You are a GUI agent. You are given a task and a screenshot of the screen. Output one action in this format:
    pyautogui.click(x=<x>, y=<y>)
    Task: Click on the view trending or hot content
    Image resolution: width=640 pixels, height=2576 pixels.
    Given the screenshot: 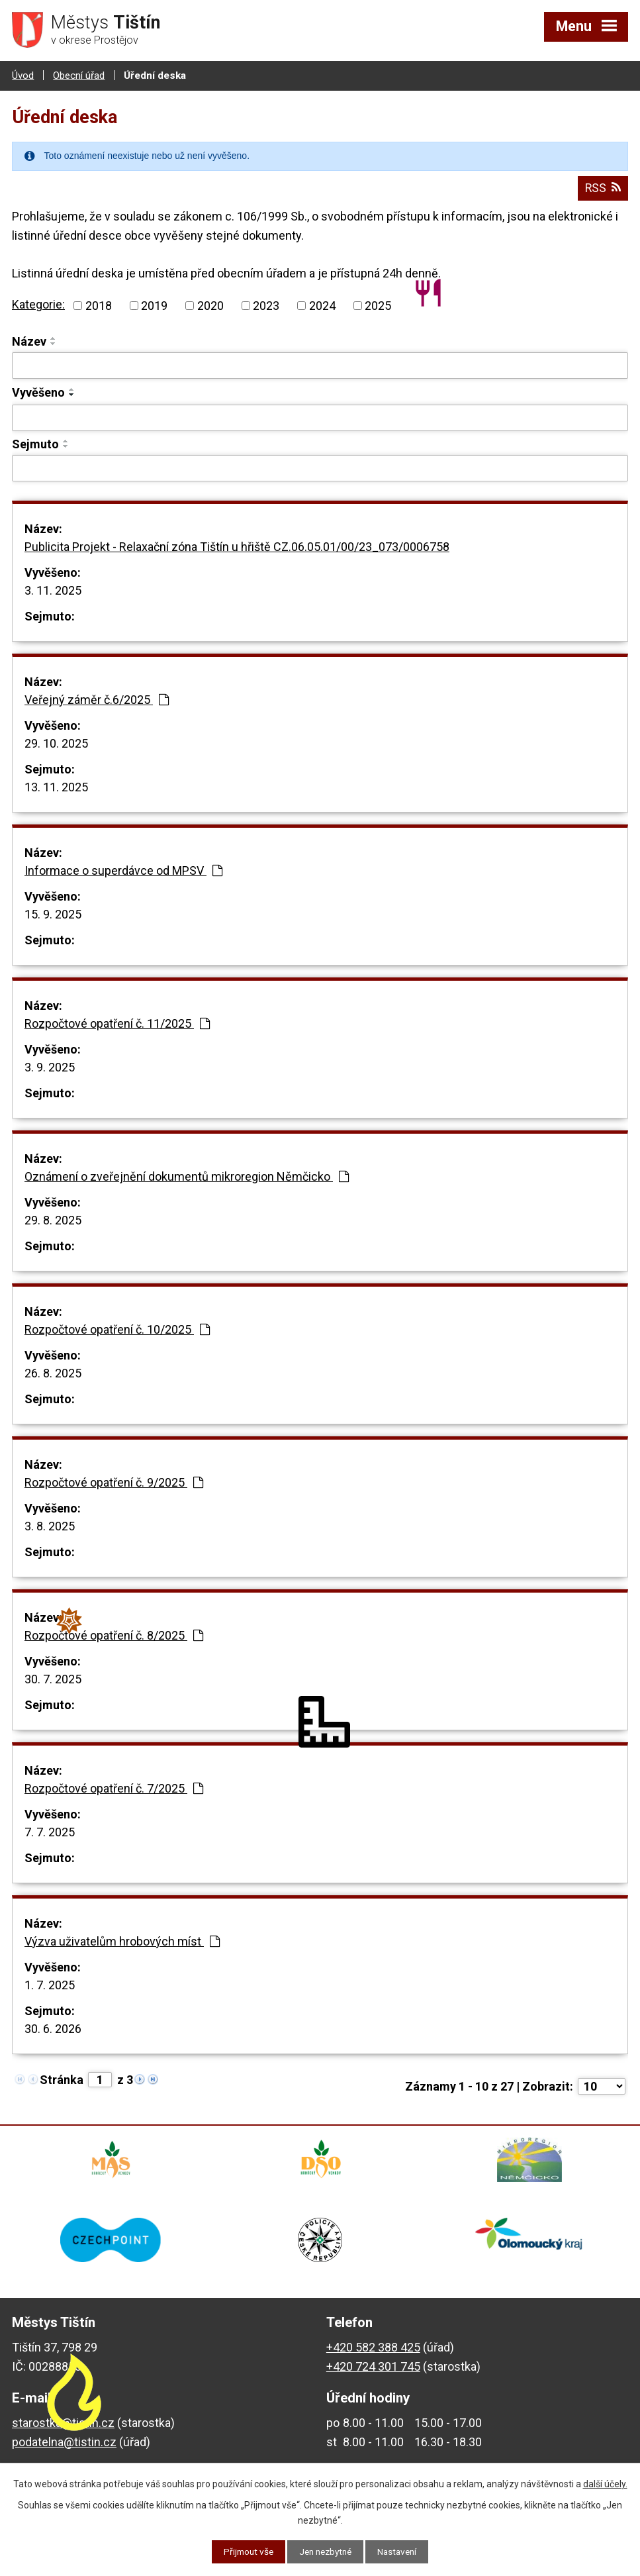 What is the action you would take?
    pyautogui.click(x=74, y=2391)
    